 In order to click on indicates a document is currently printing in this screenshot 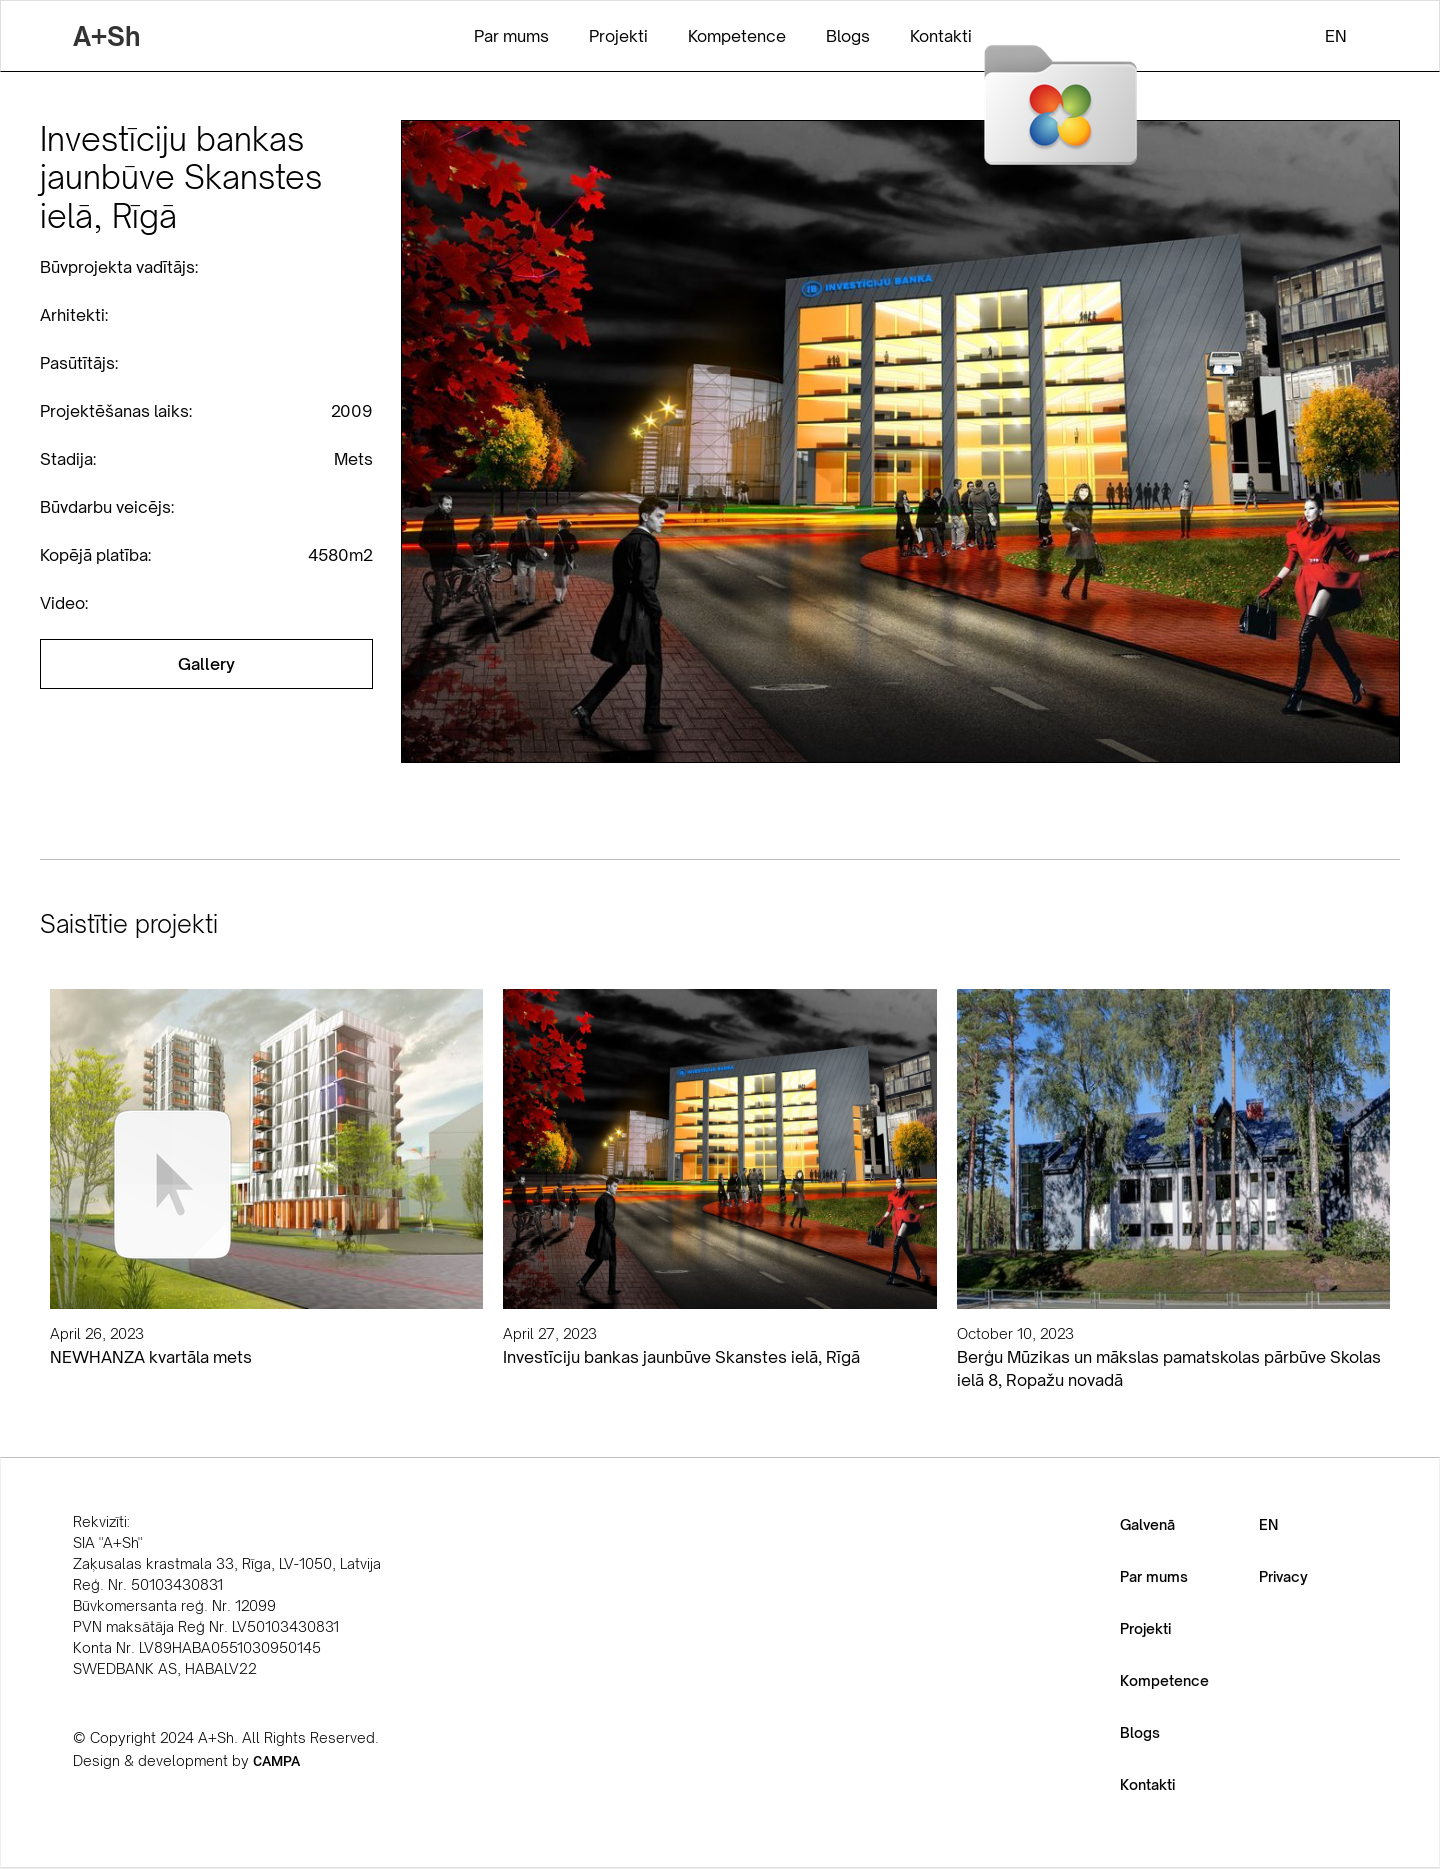, I will do `click(1225, 363)`.